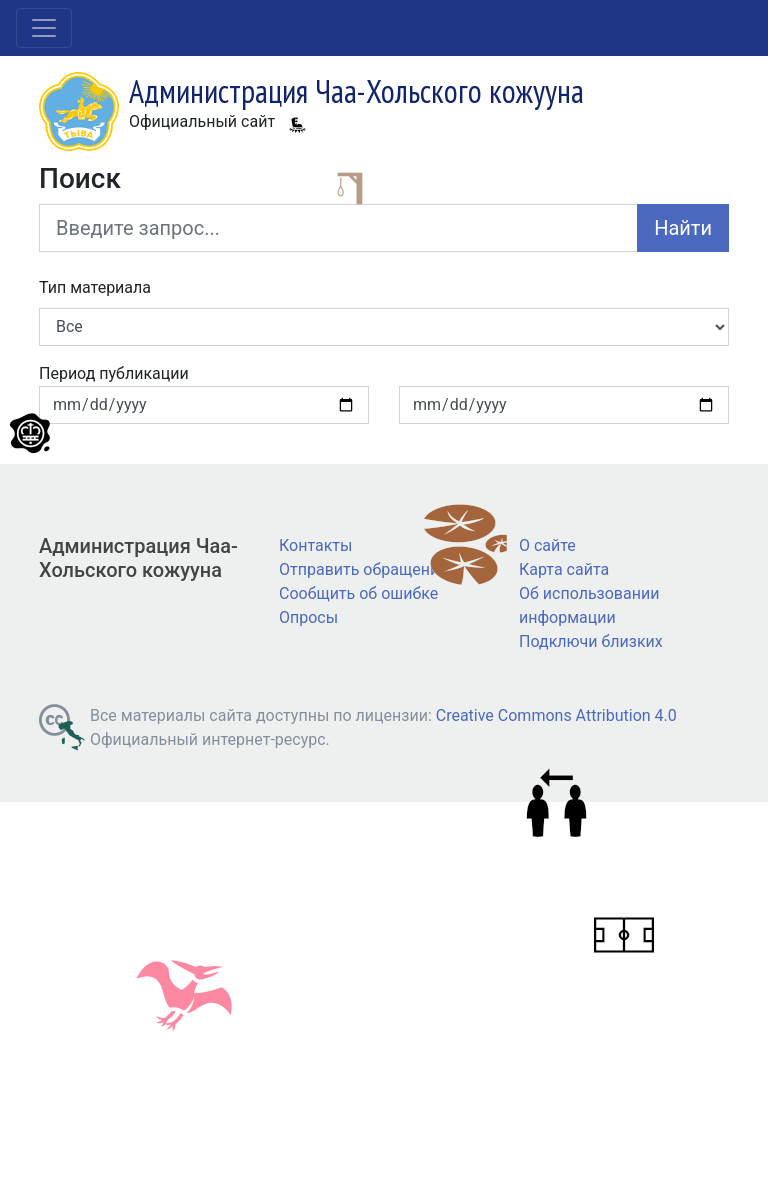  What do you see at coordinates (349, 188) in the screenshot?
I see `hangman game or word guessing puzzle` at bounding box center [349, 188].